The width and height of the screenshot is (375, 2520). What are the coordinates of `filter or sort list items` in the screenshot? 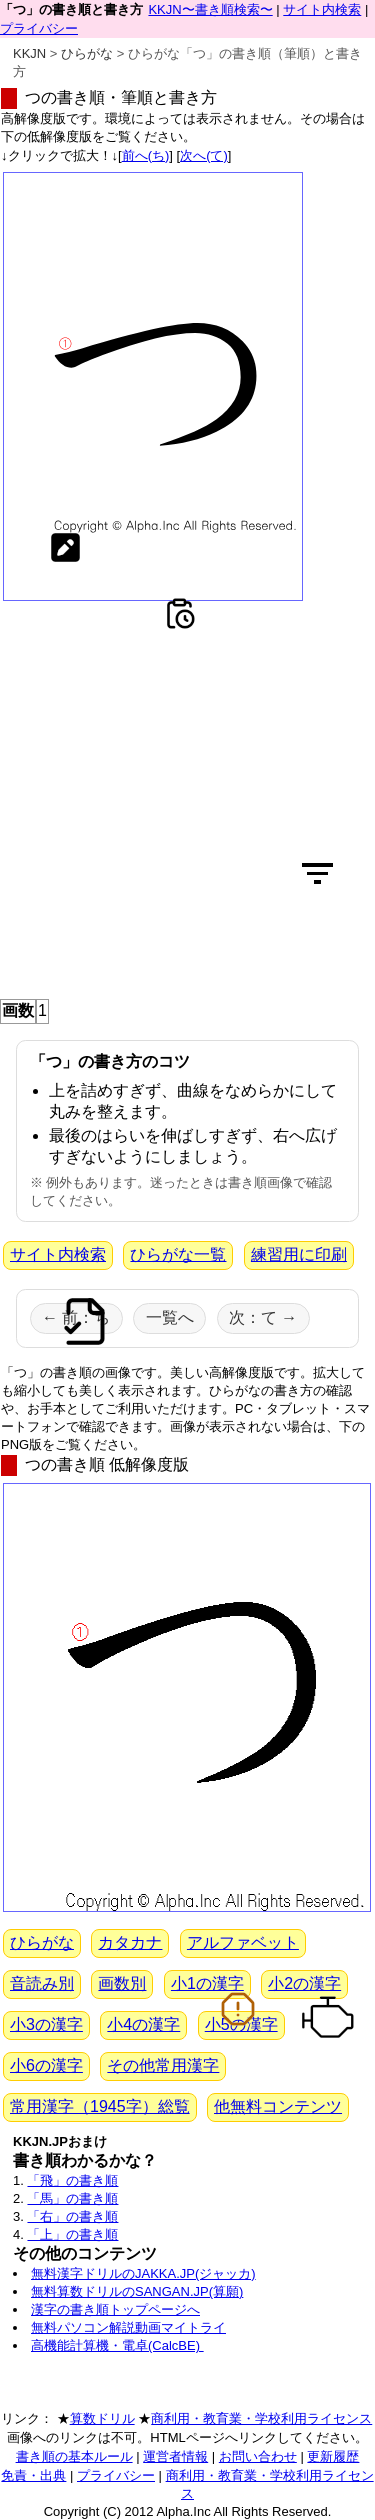 It's located at (317, 873).